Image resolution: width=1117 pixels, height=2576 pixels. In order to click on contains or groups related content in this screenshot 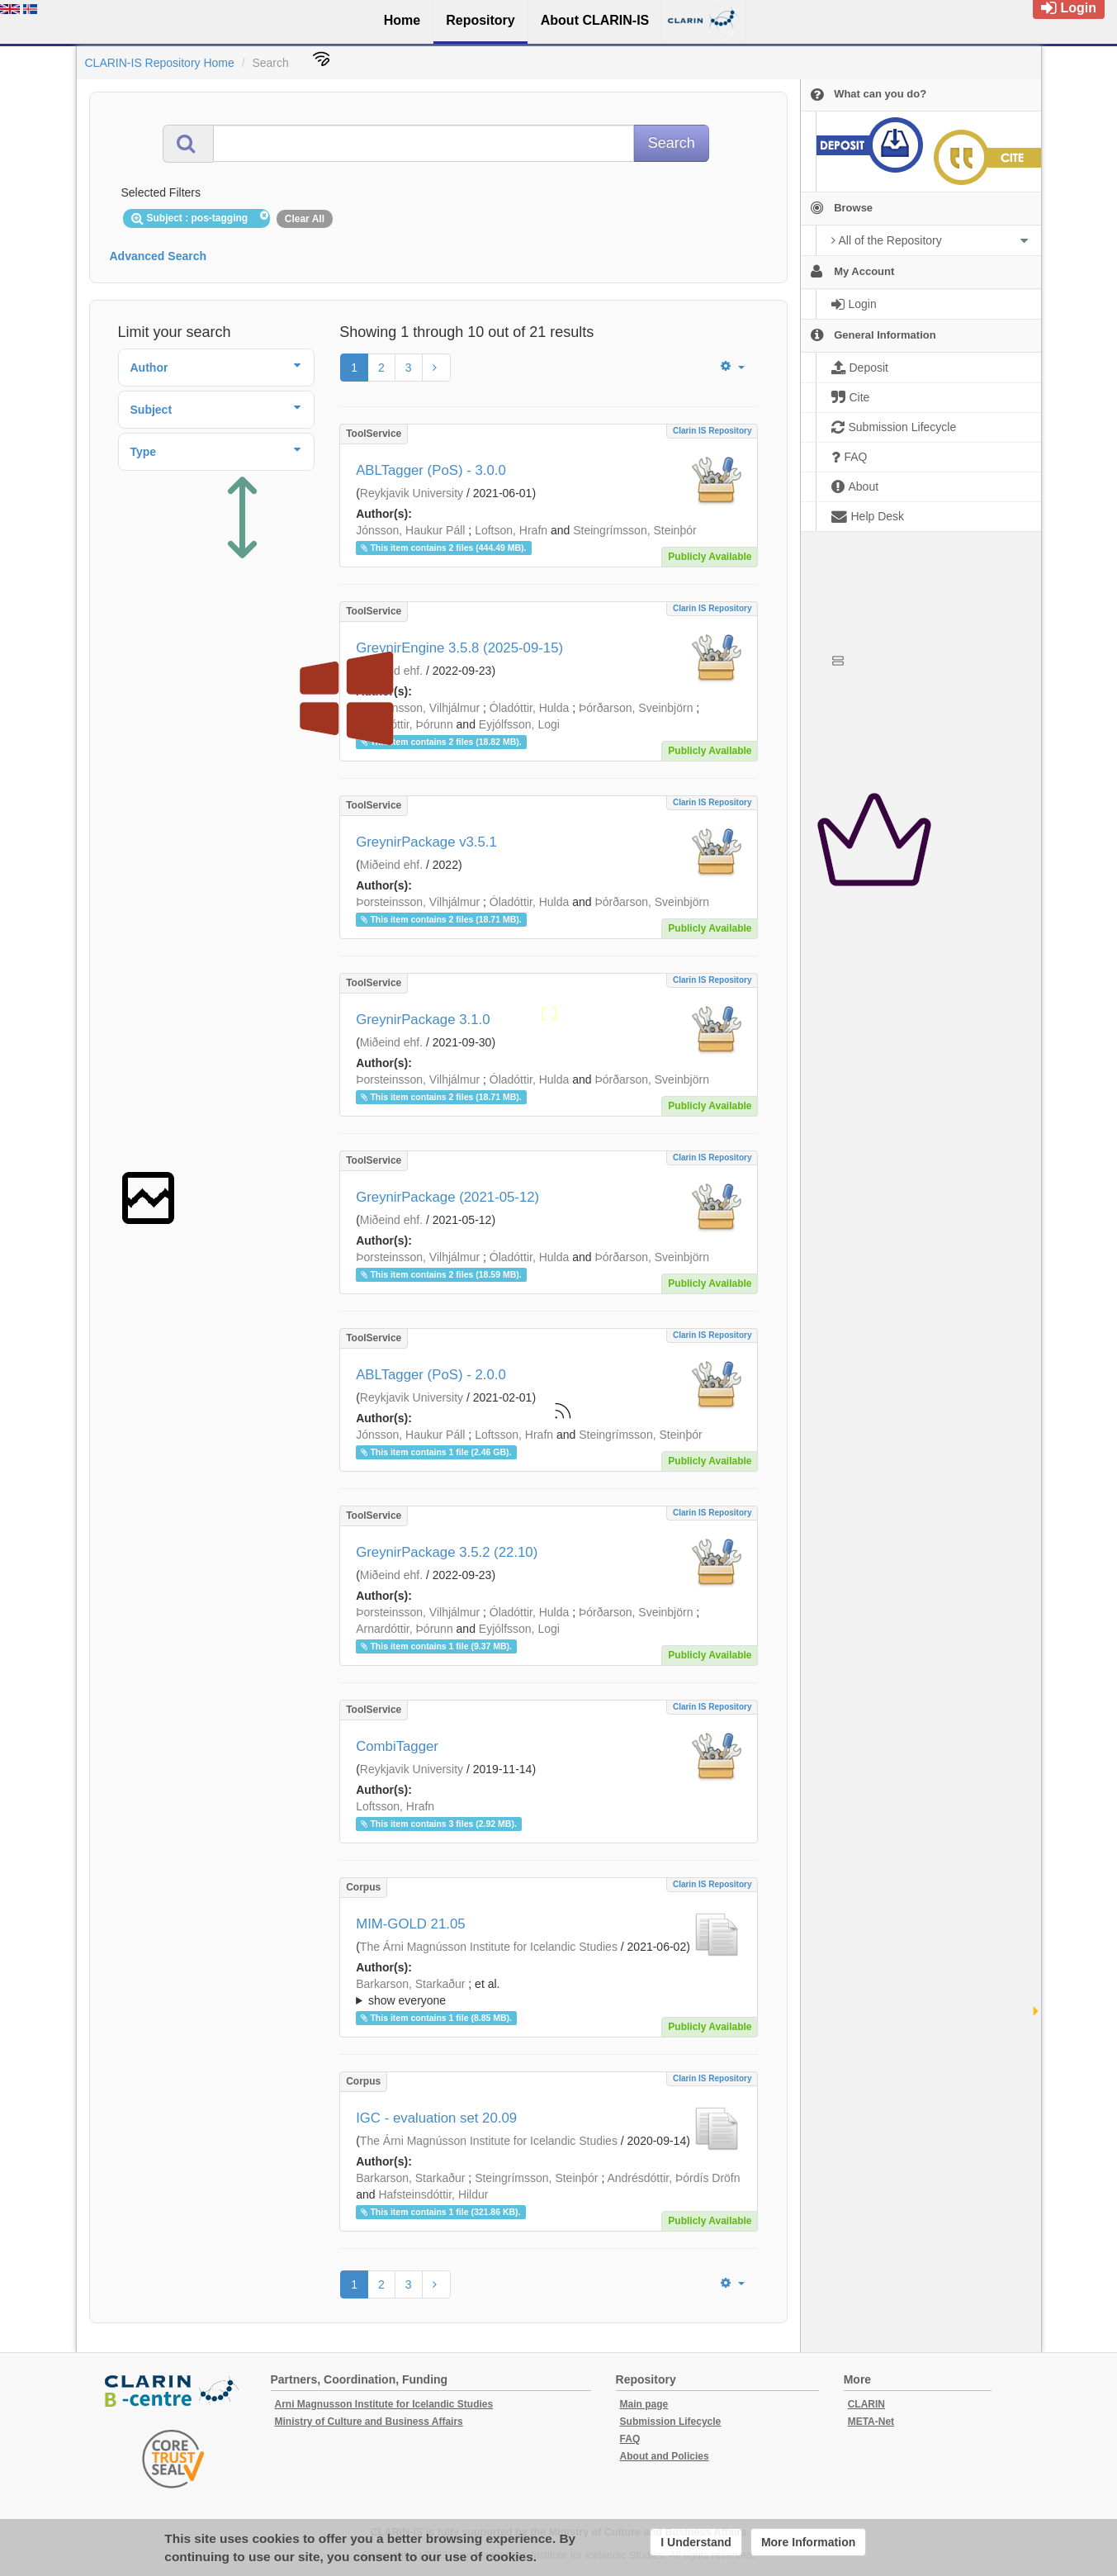, I will do `click(549, 1013)`.